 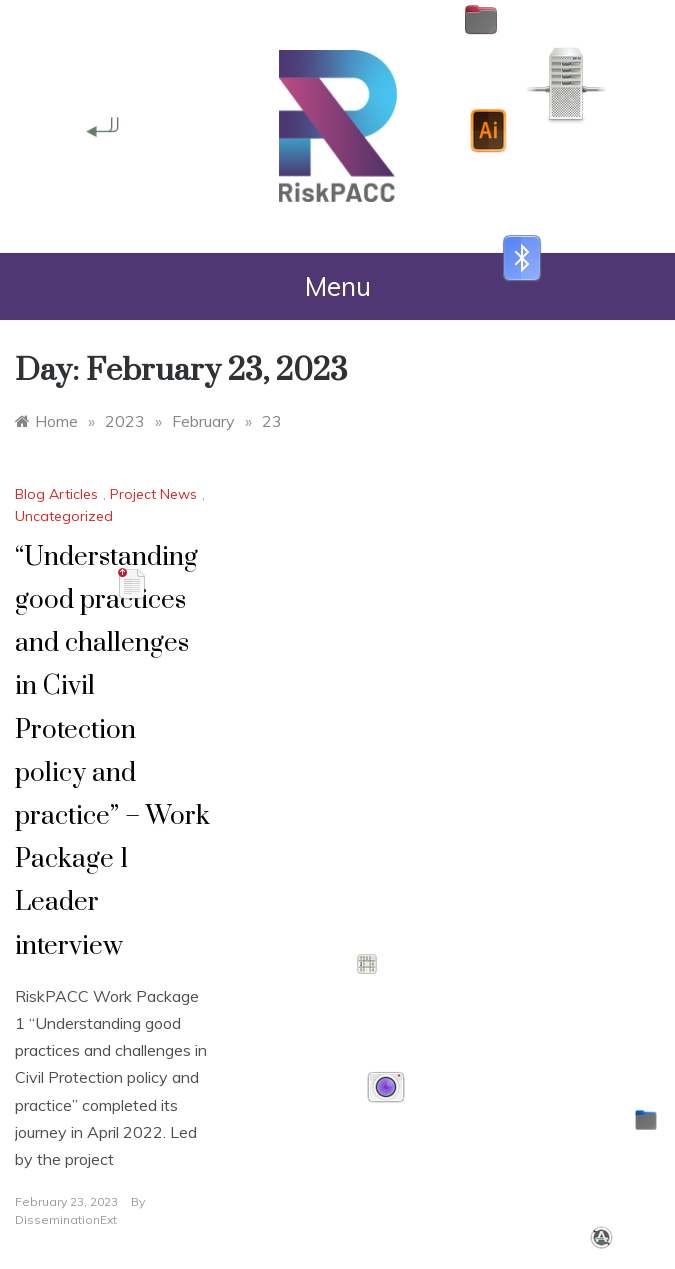 I want to click on open folder to view contents, so click(x=646, y=1120).